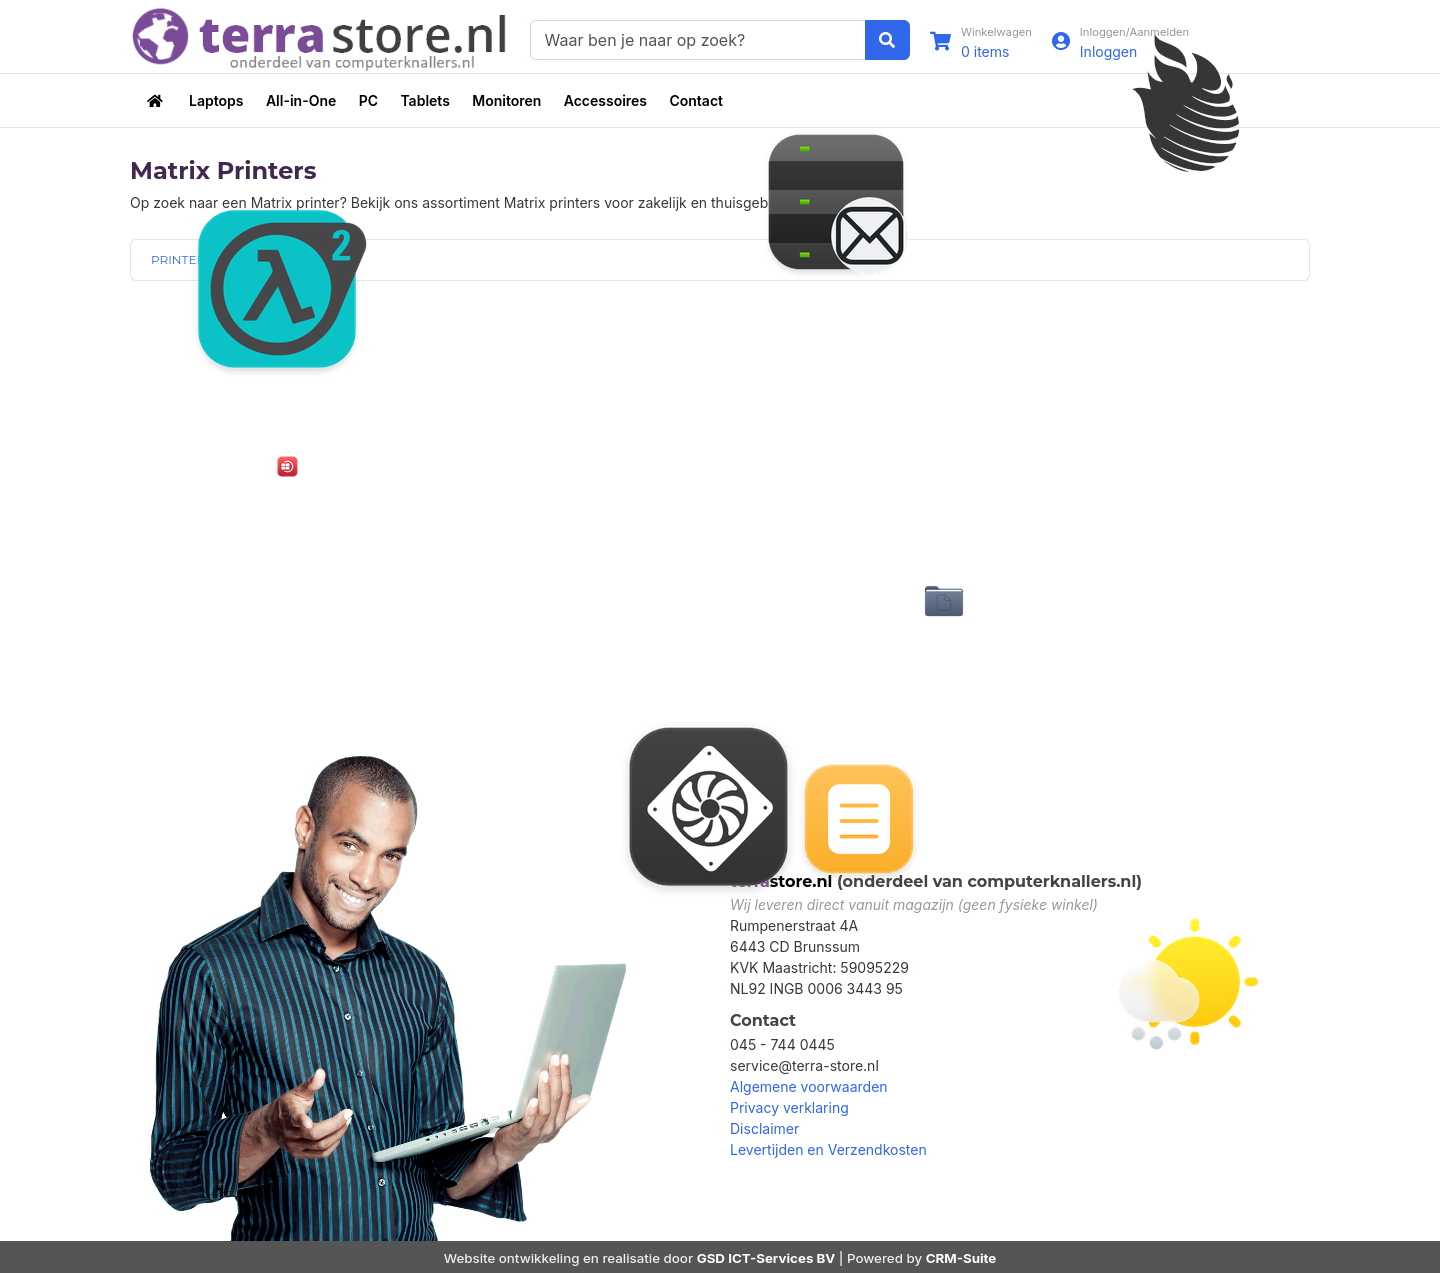 Image resolution: width=1440 pixels, height=1273 pixels. Describe the element at coordinates (277, 289) in the screenshot. I see `launch Half-Life 2: Lost Coast` at that location.